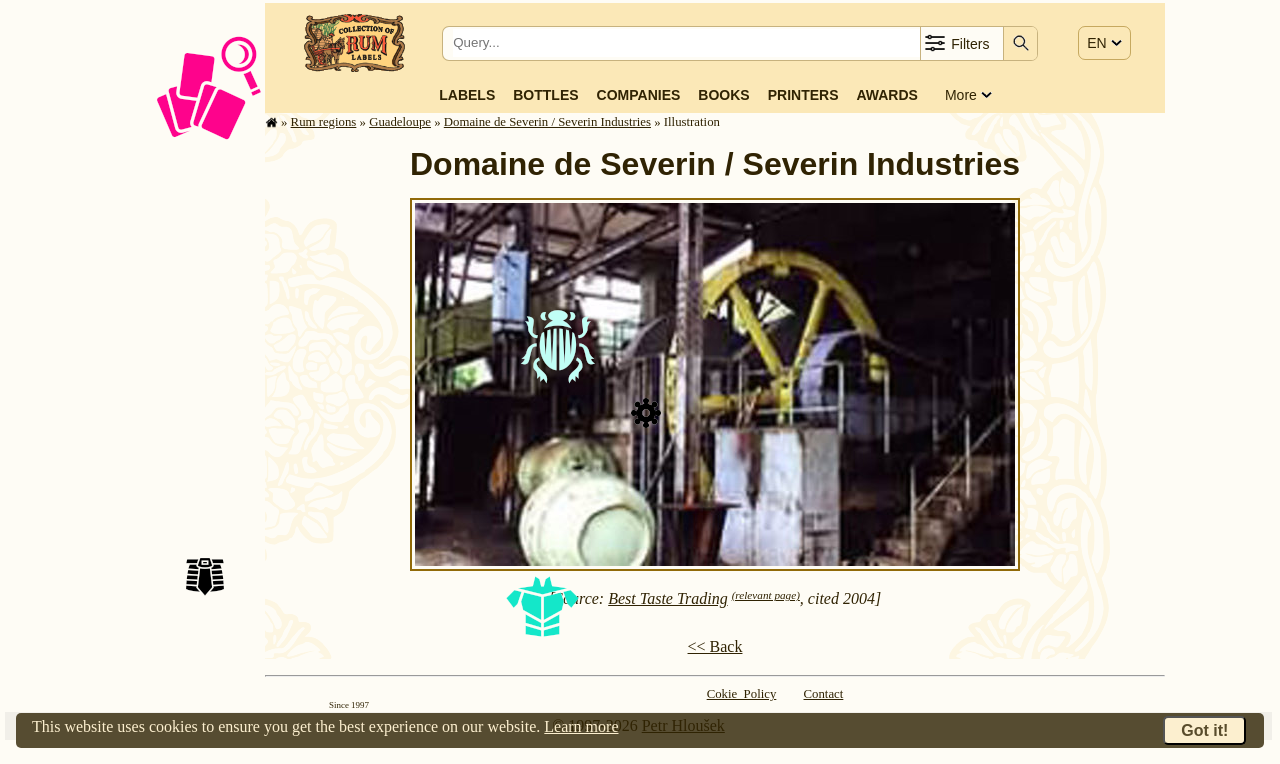  I want to click on indicates slow processing or loading state, so click(646, 413).